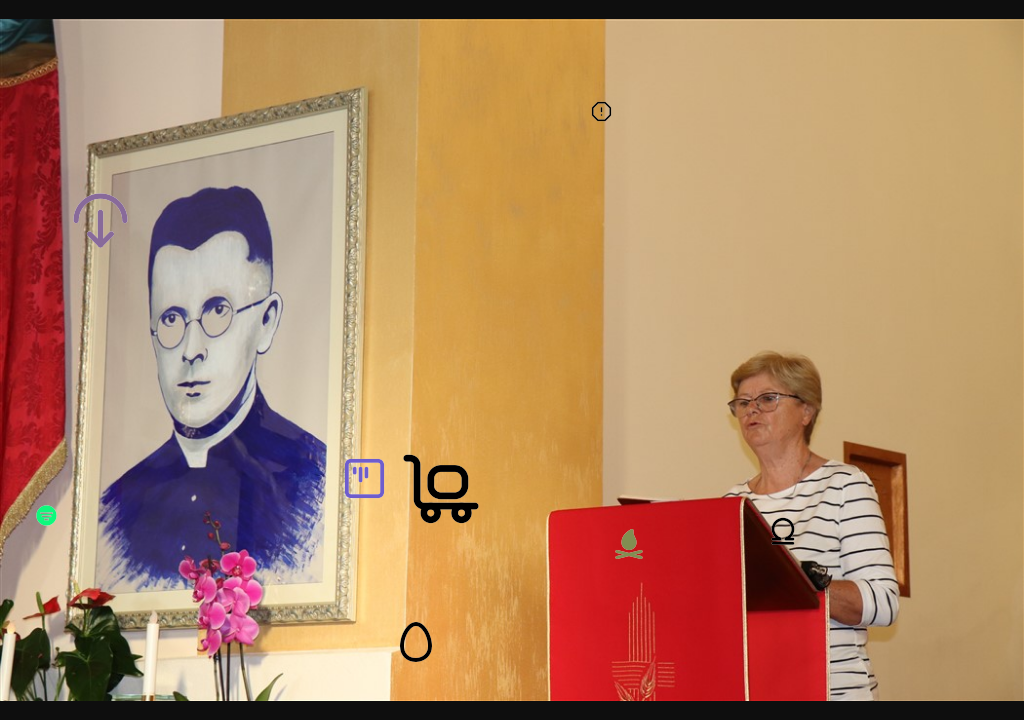 Image resolution: width=1024 pixels, height=720 pixels. What do you see at coordinates (441, 489) in the screenshot?
I see `view shipping or delivery status` at bounding box center [441, 489].